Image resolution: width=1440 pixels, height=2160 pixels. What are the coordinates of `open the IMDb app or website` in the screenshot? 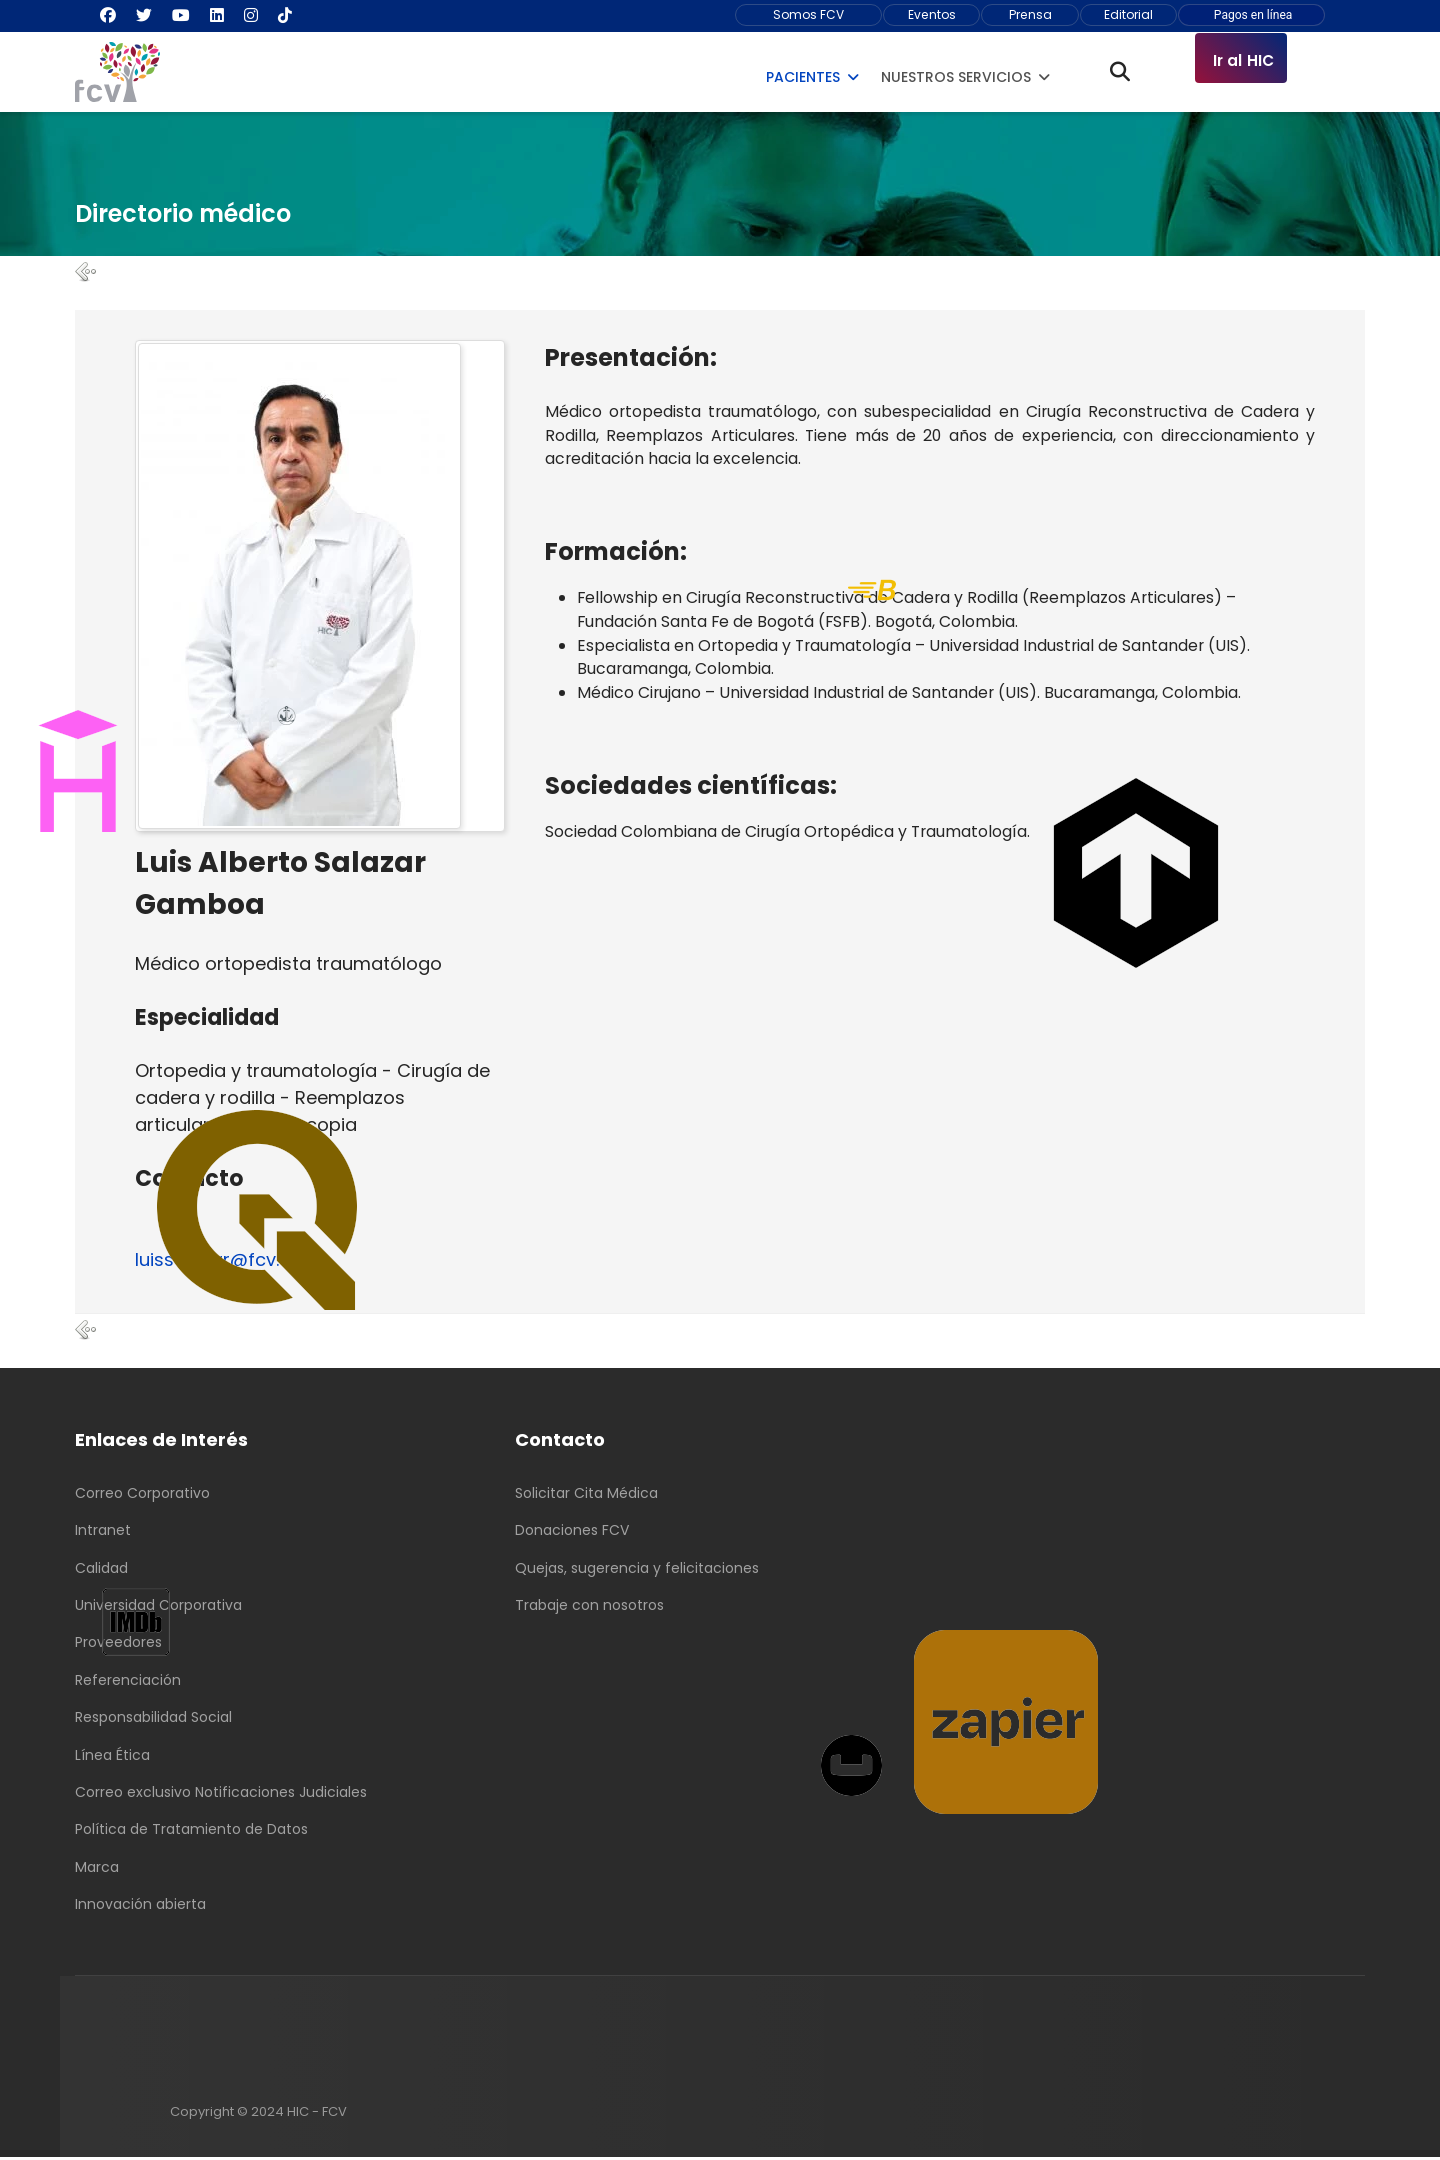 It's located at (136, 1622).